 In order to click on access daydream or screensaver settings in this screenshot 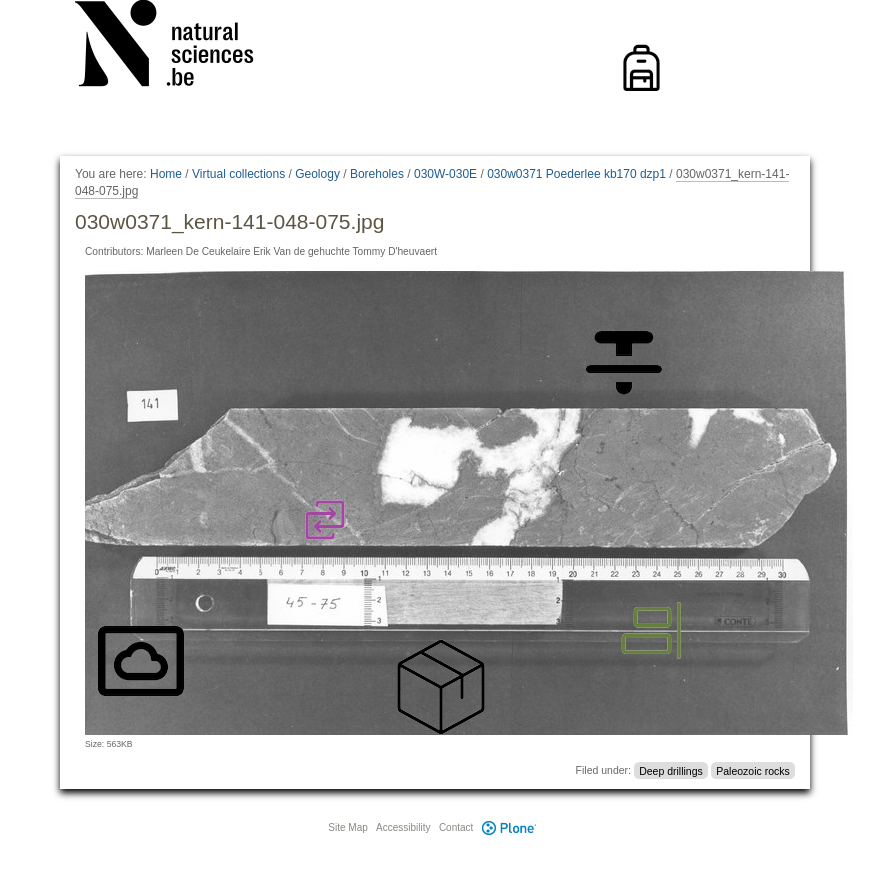, I will do `click(141, 661)`.